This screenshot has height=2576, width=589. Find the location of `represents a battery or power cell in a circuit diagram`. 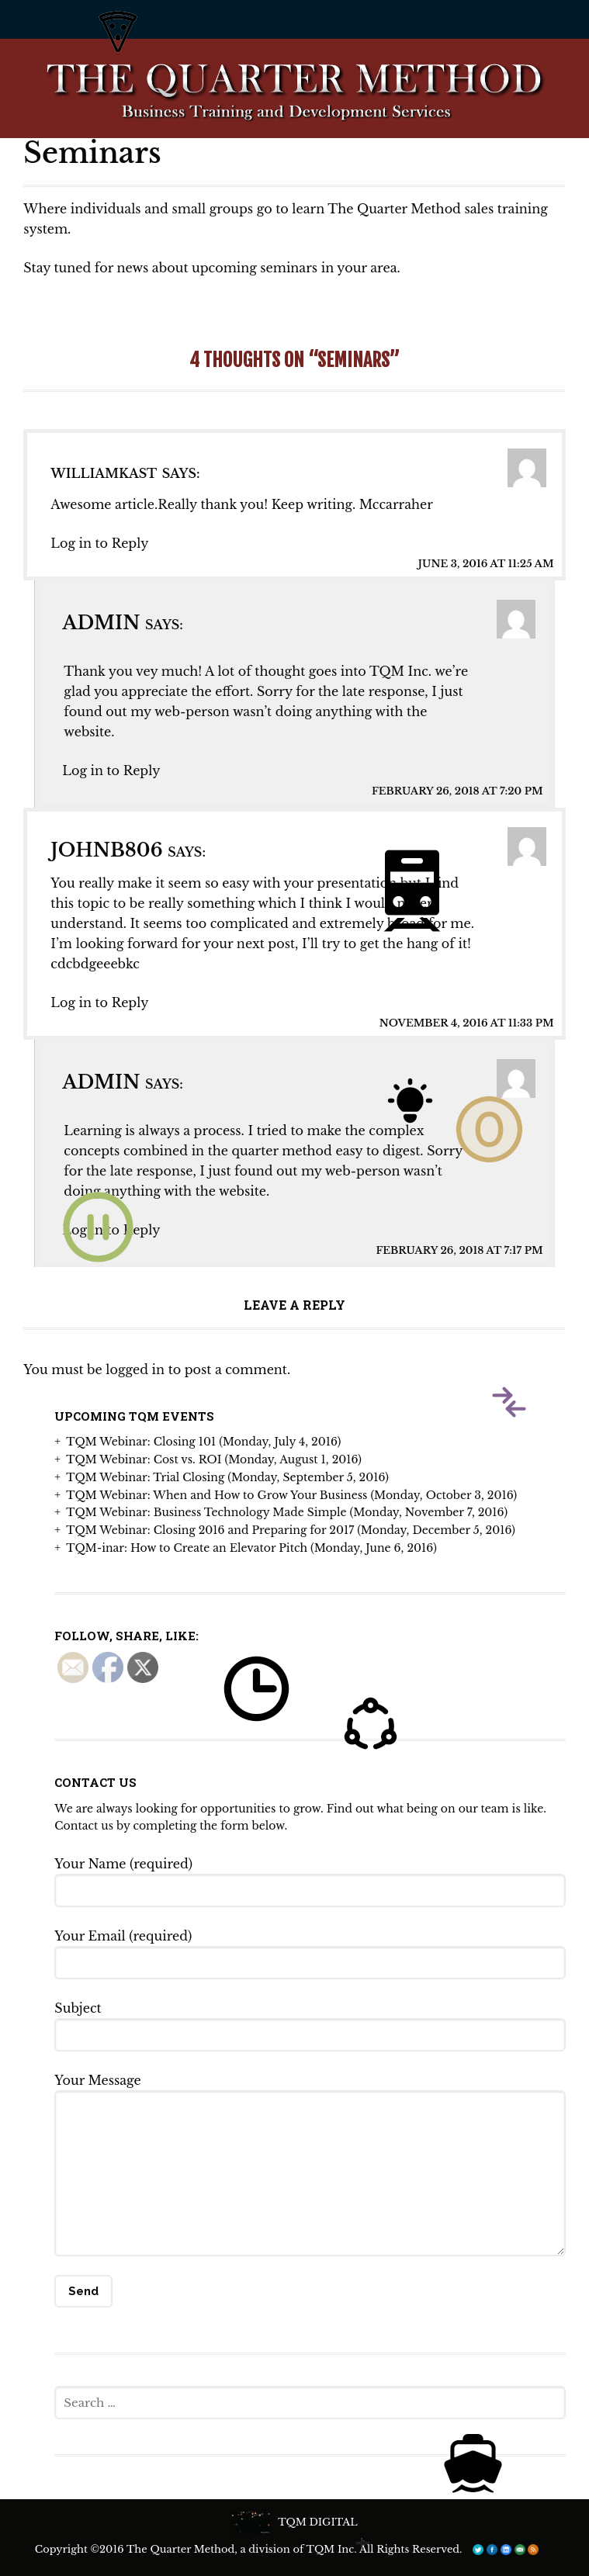

represents a battery or power cell in a circuit diagram is located at coordinates (362, 2543).